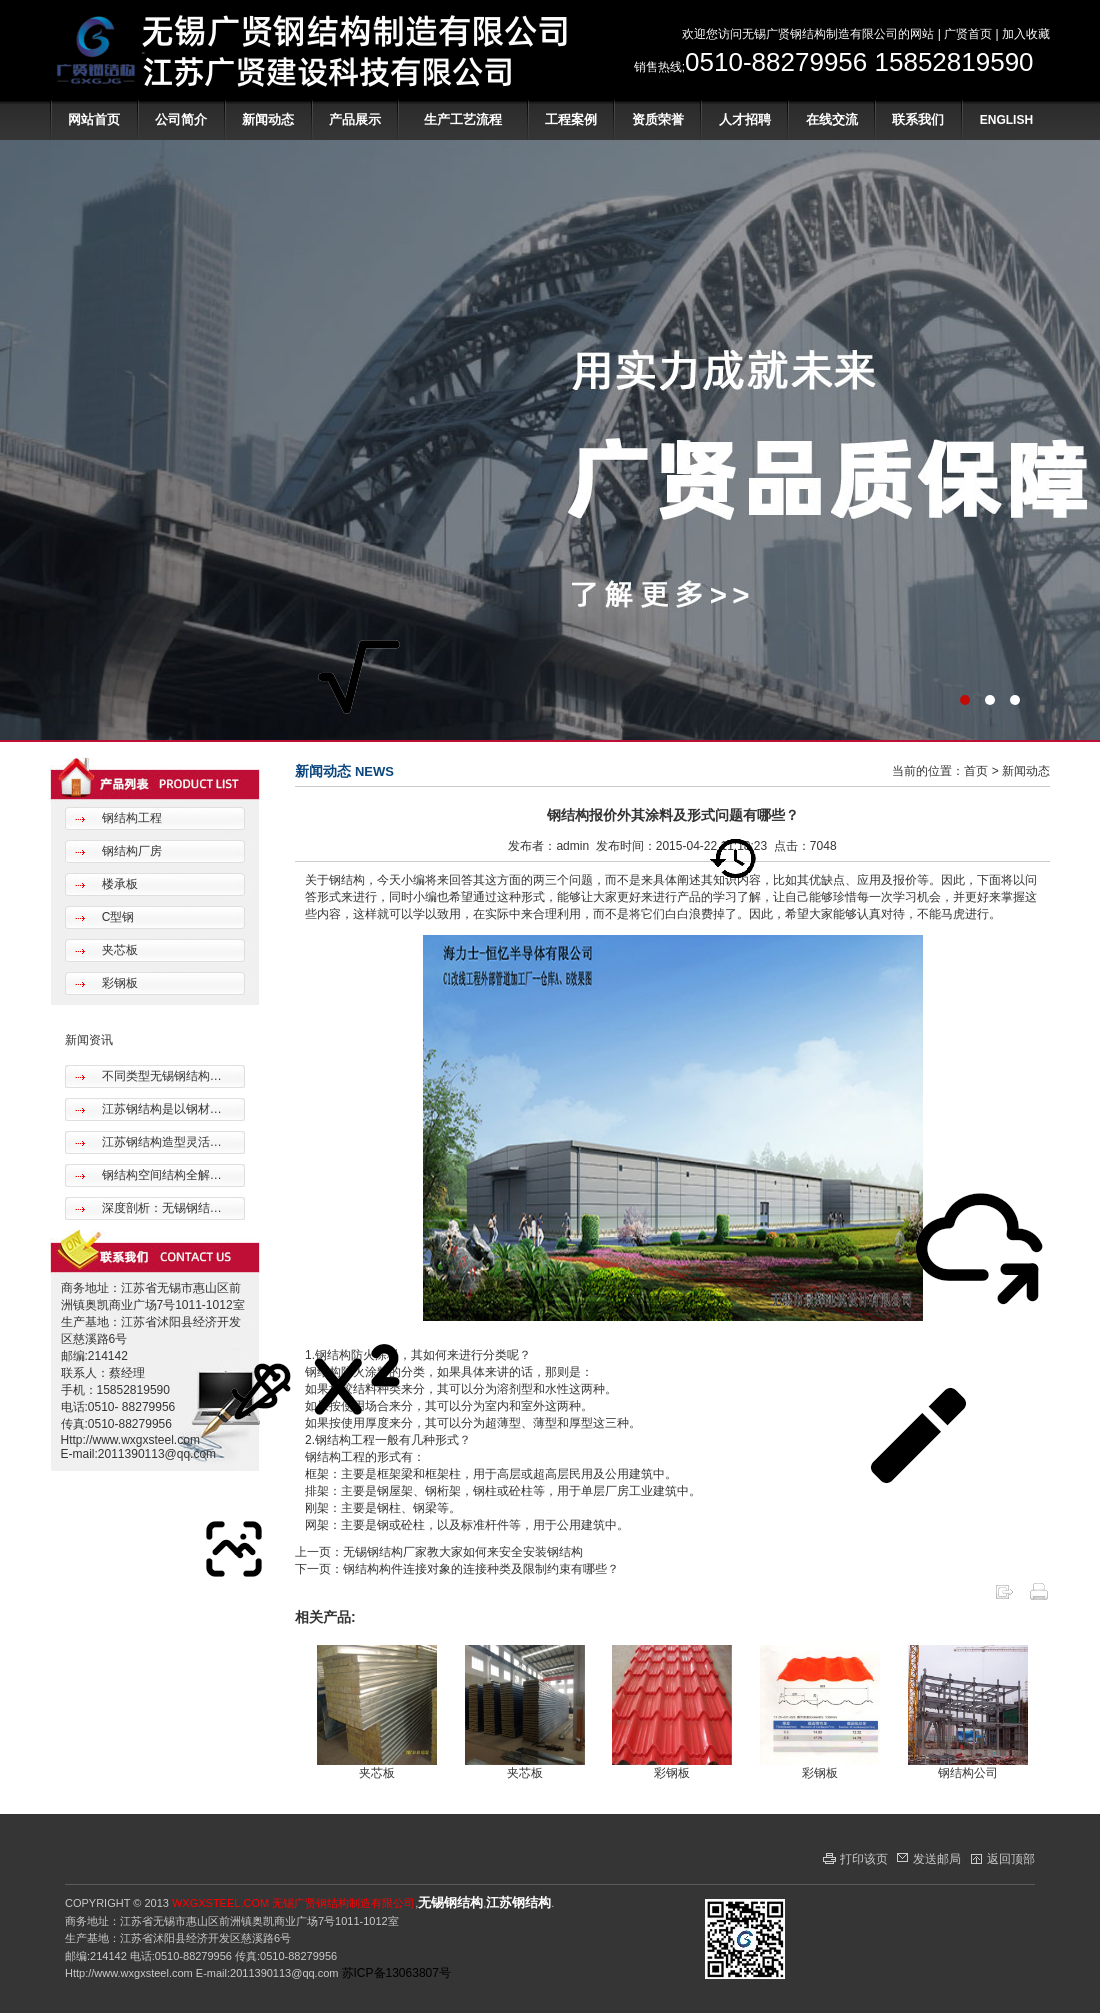 This screenshot has width=1100, height=2013. I want to click on access sewing or craft tools, so click(262, 1391).